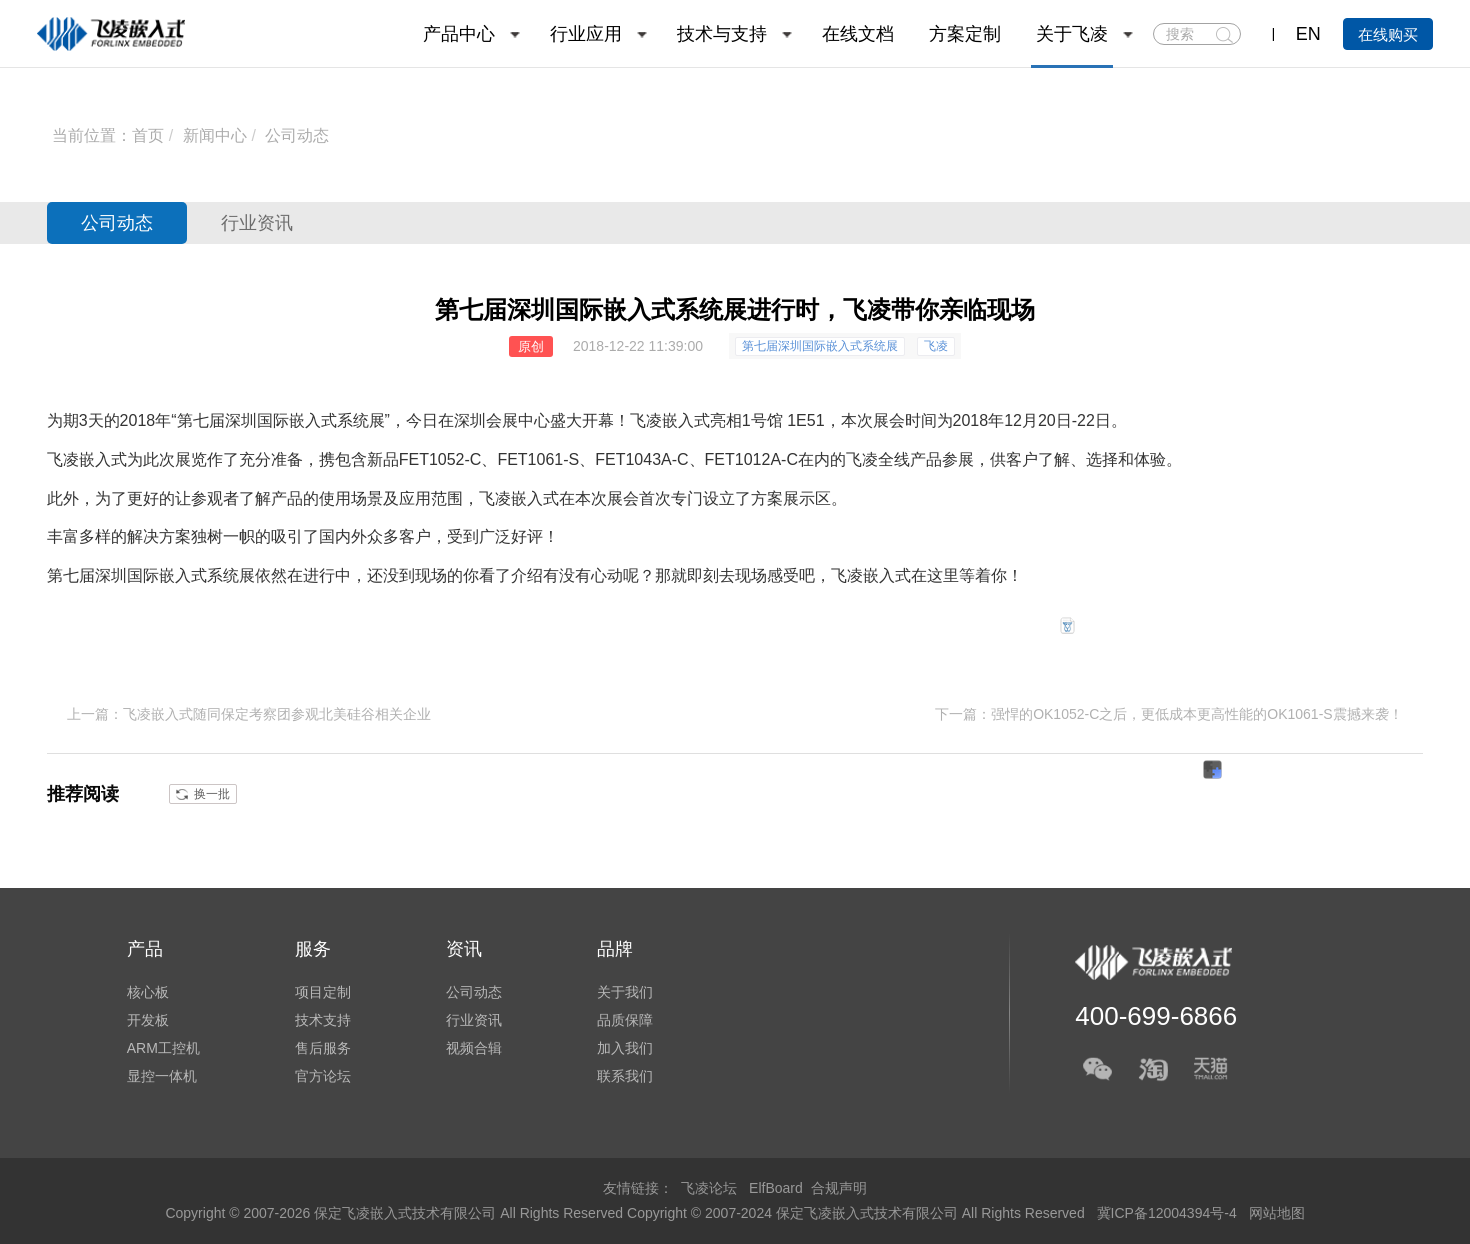 The width and height of the screenshot is (1470, 1244). Describe the element at coordinates (1067, 625) in the screenshot. I see `indicates a perl script or program file` at that location.